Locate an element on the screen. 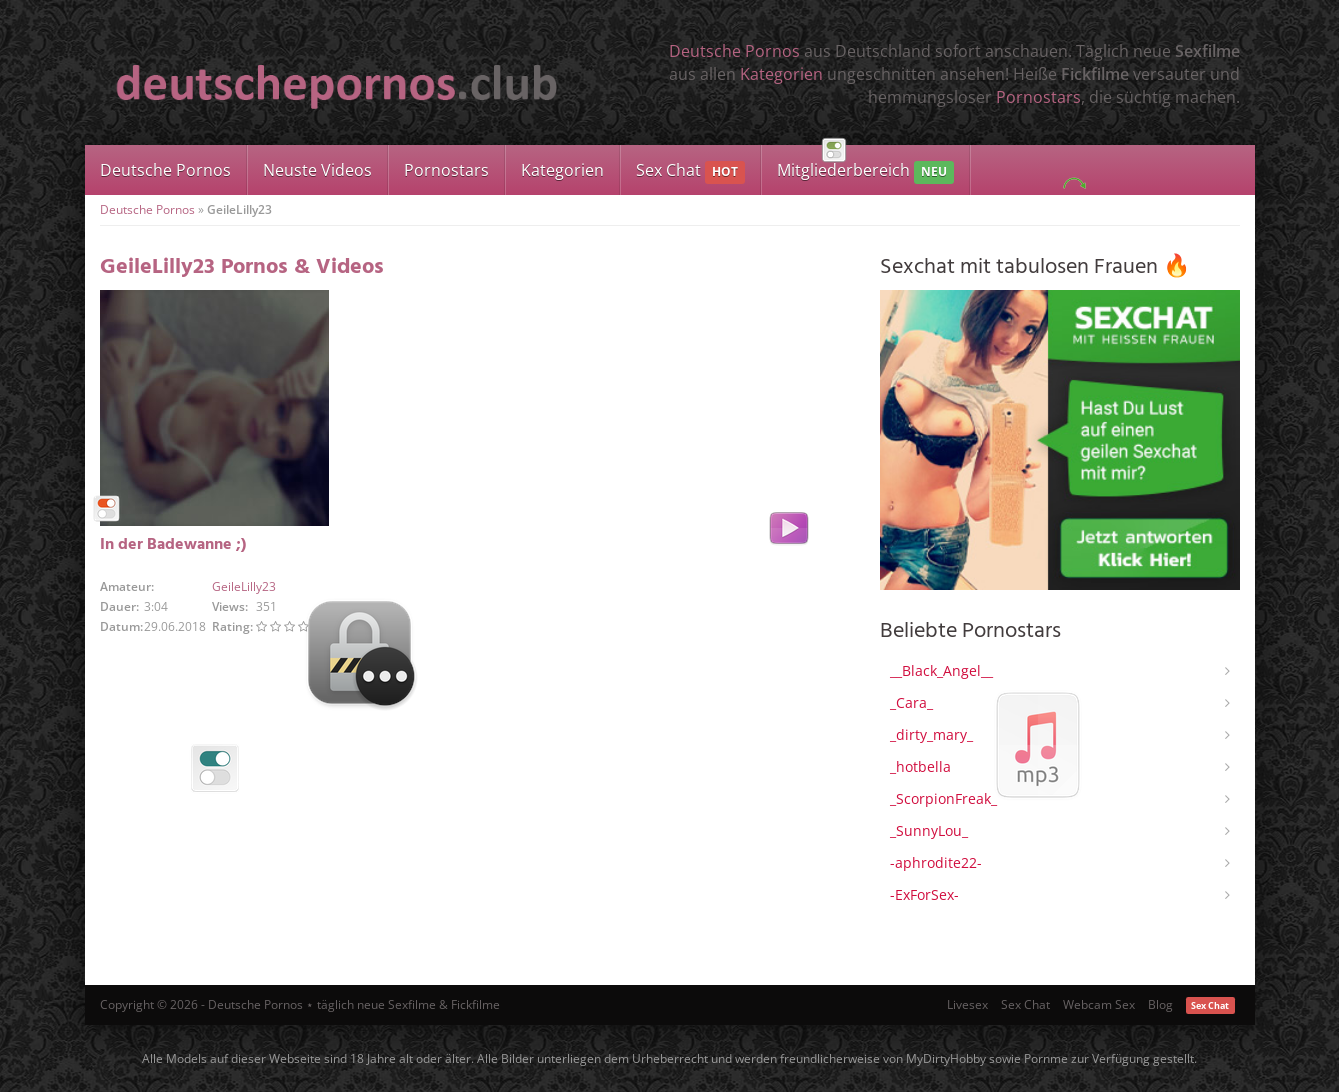  open desktop preferences or settings is located at coordinates (834, 150).